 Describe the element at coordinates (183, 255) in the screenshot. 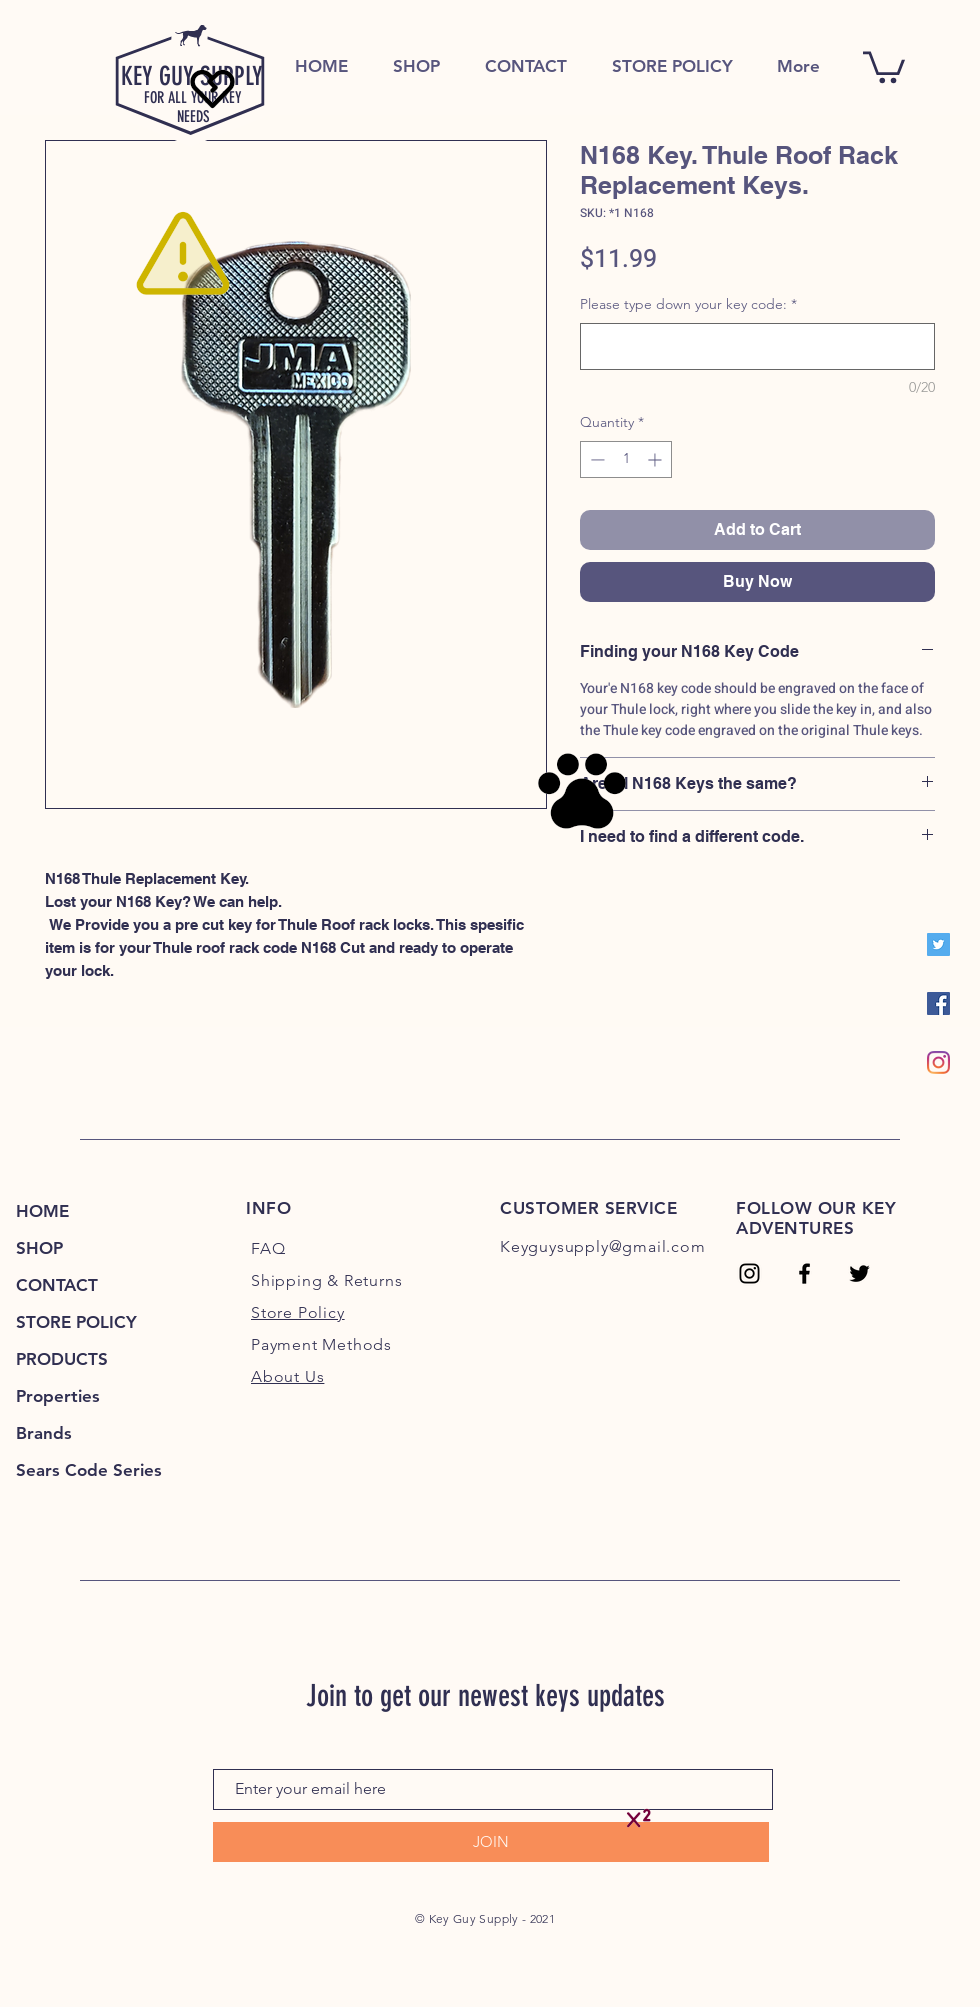

I see `indicates a warning or caution state` at that location.